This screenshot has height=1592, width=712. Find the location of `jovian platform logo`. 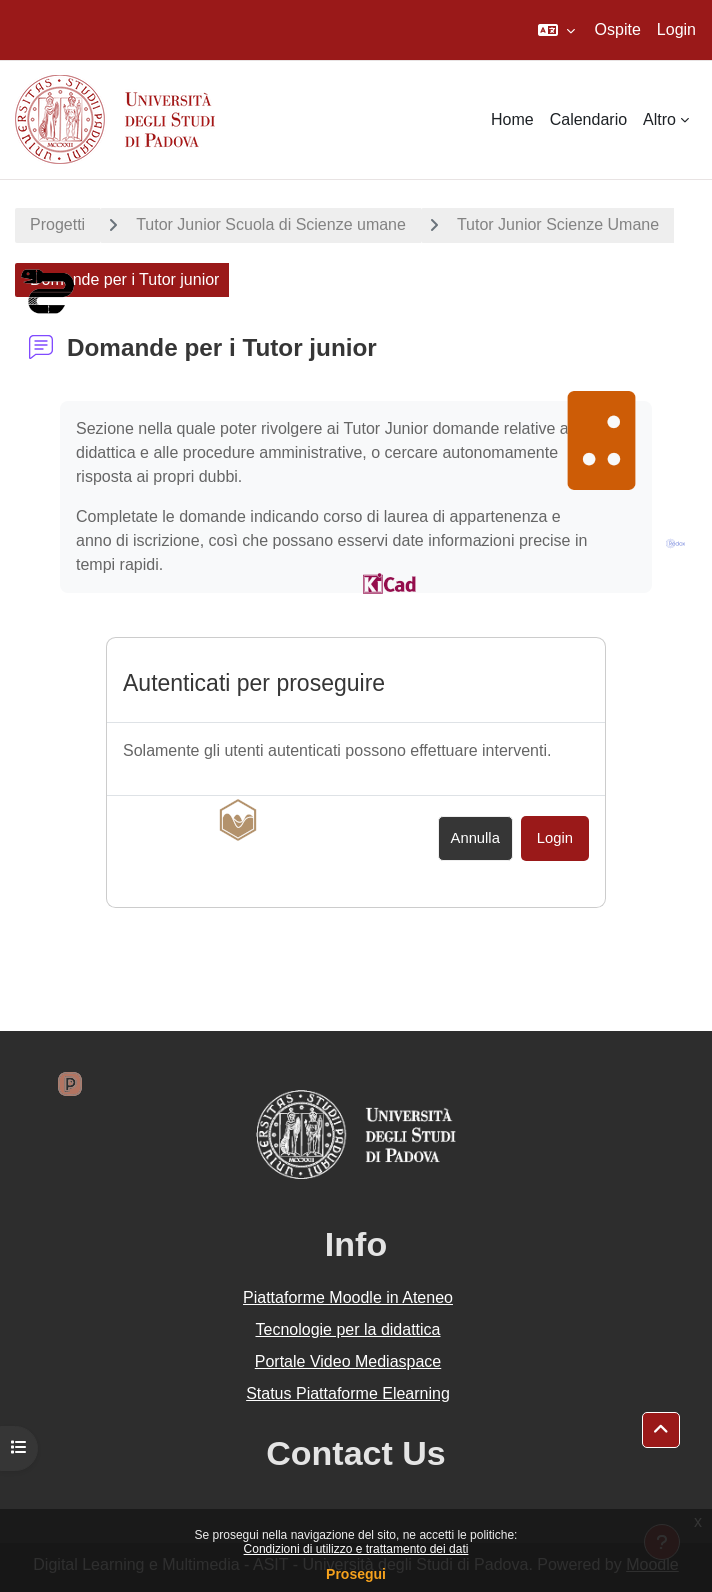

jovian platform logo is located at coordinates (601, 440).